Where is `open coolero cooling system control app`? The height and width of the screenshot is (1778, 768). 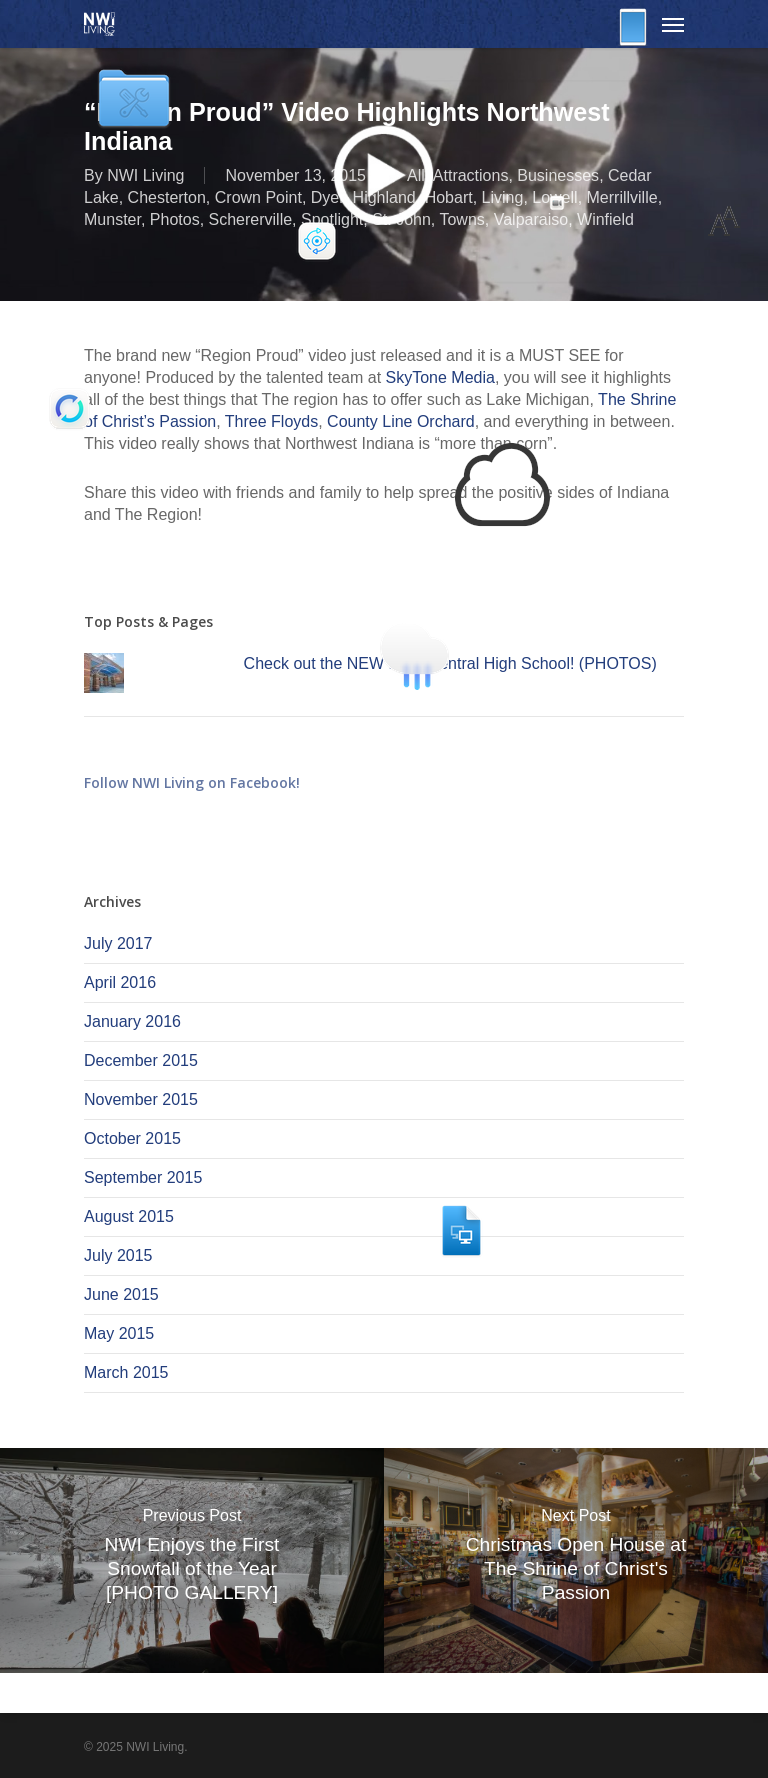 open coolero cooling system control app is located at coordinates (317, 241).